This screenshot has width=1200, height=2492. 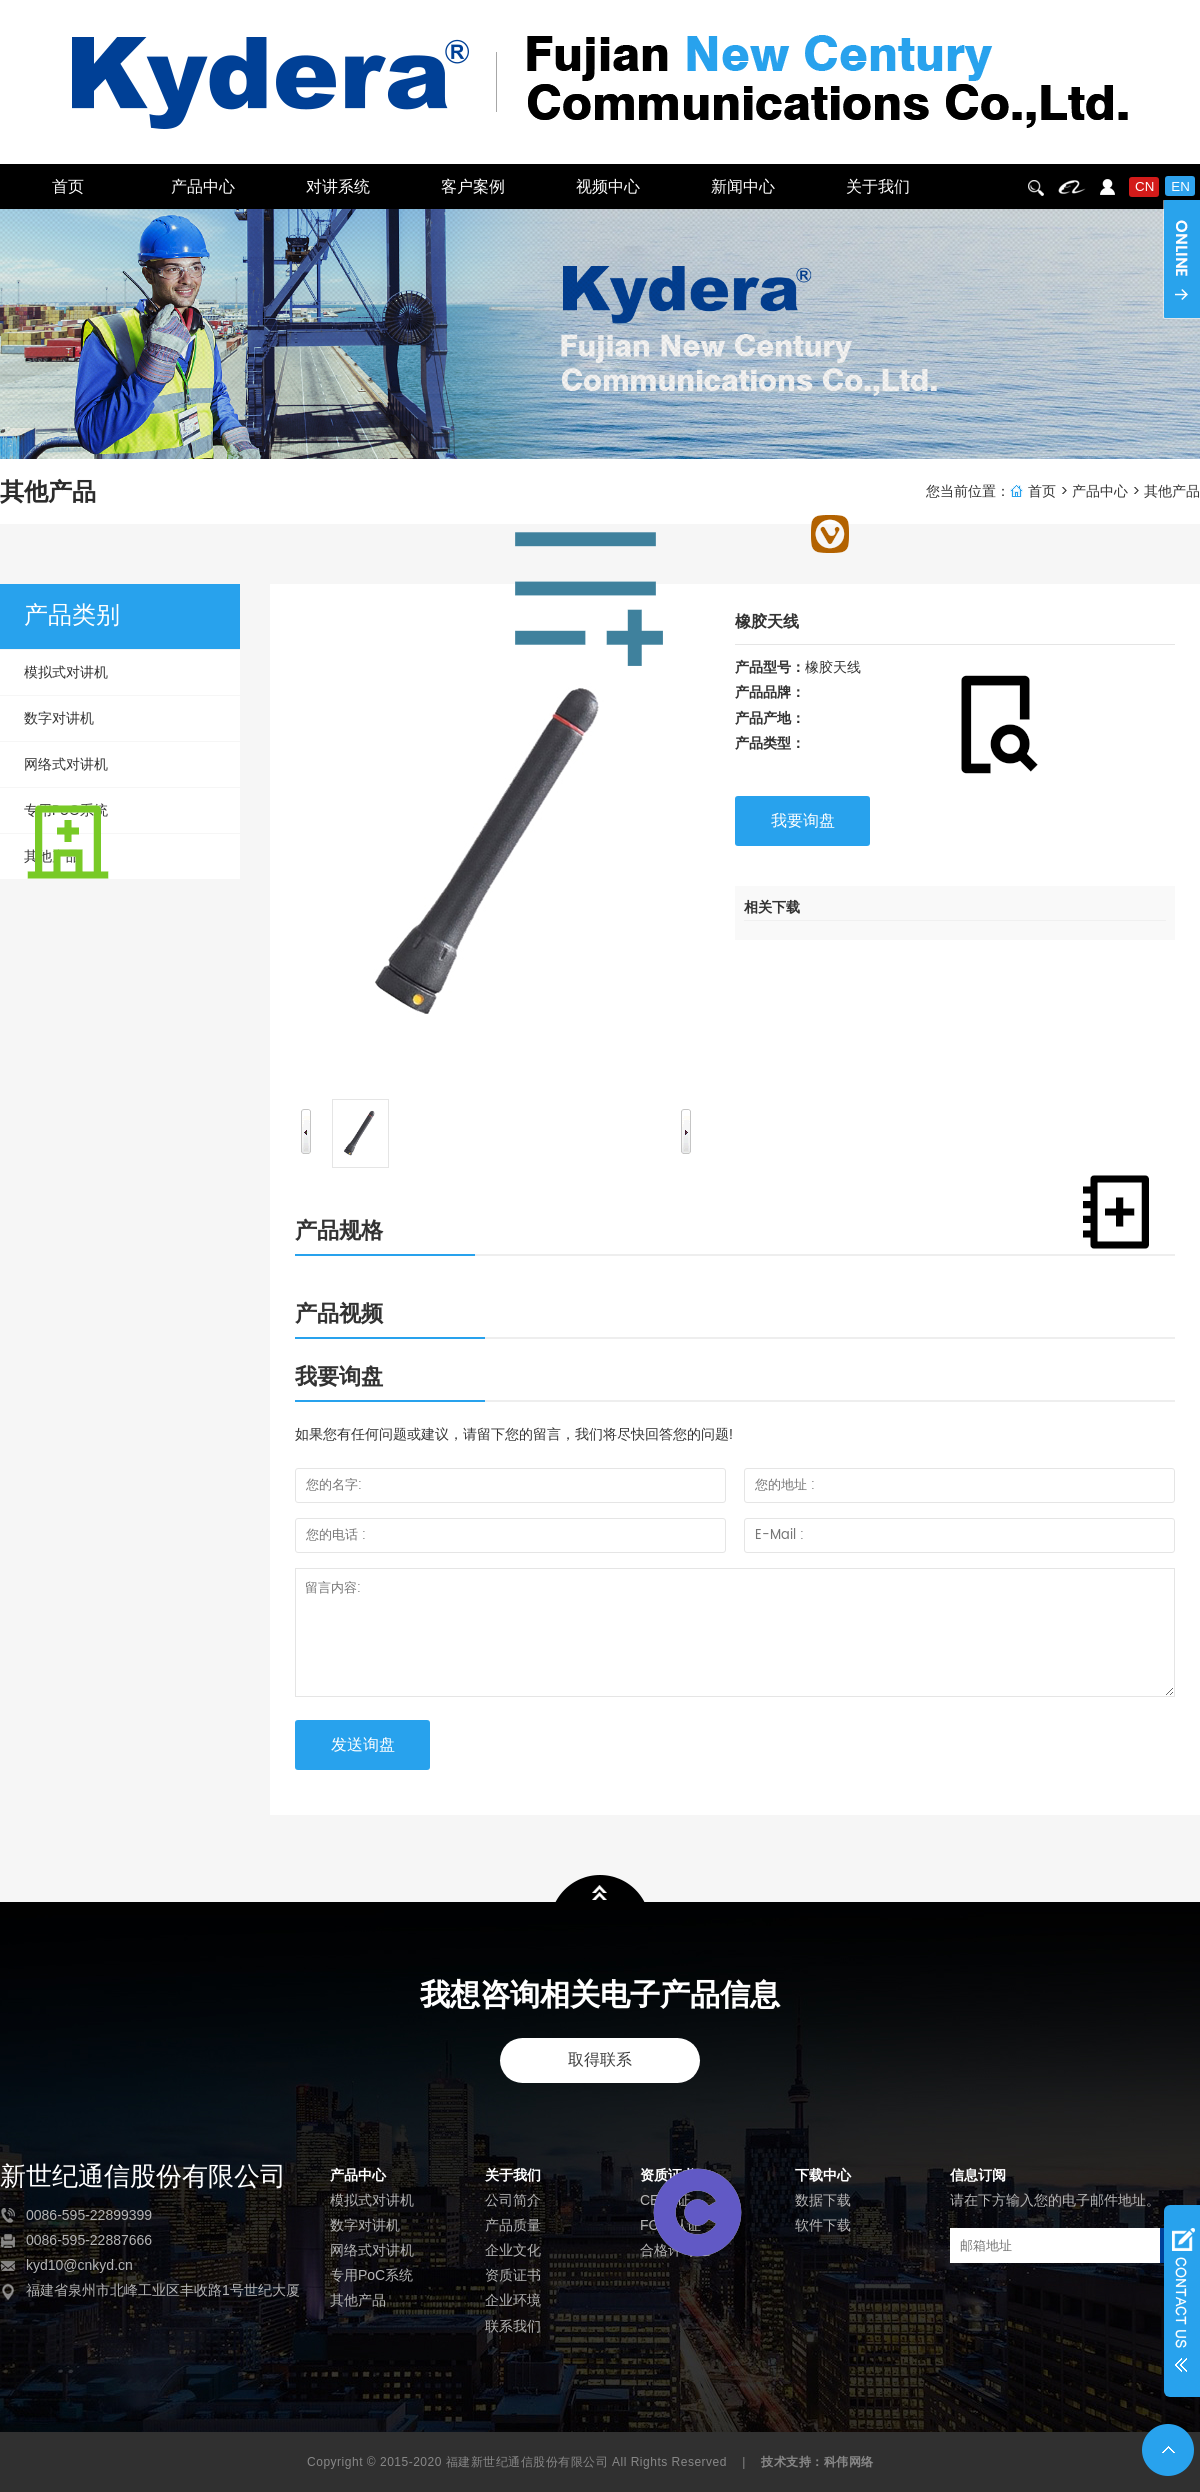 I want to click on add to playlist, so click(x=585, y=588).